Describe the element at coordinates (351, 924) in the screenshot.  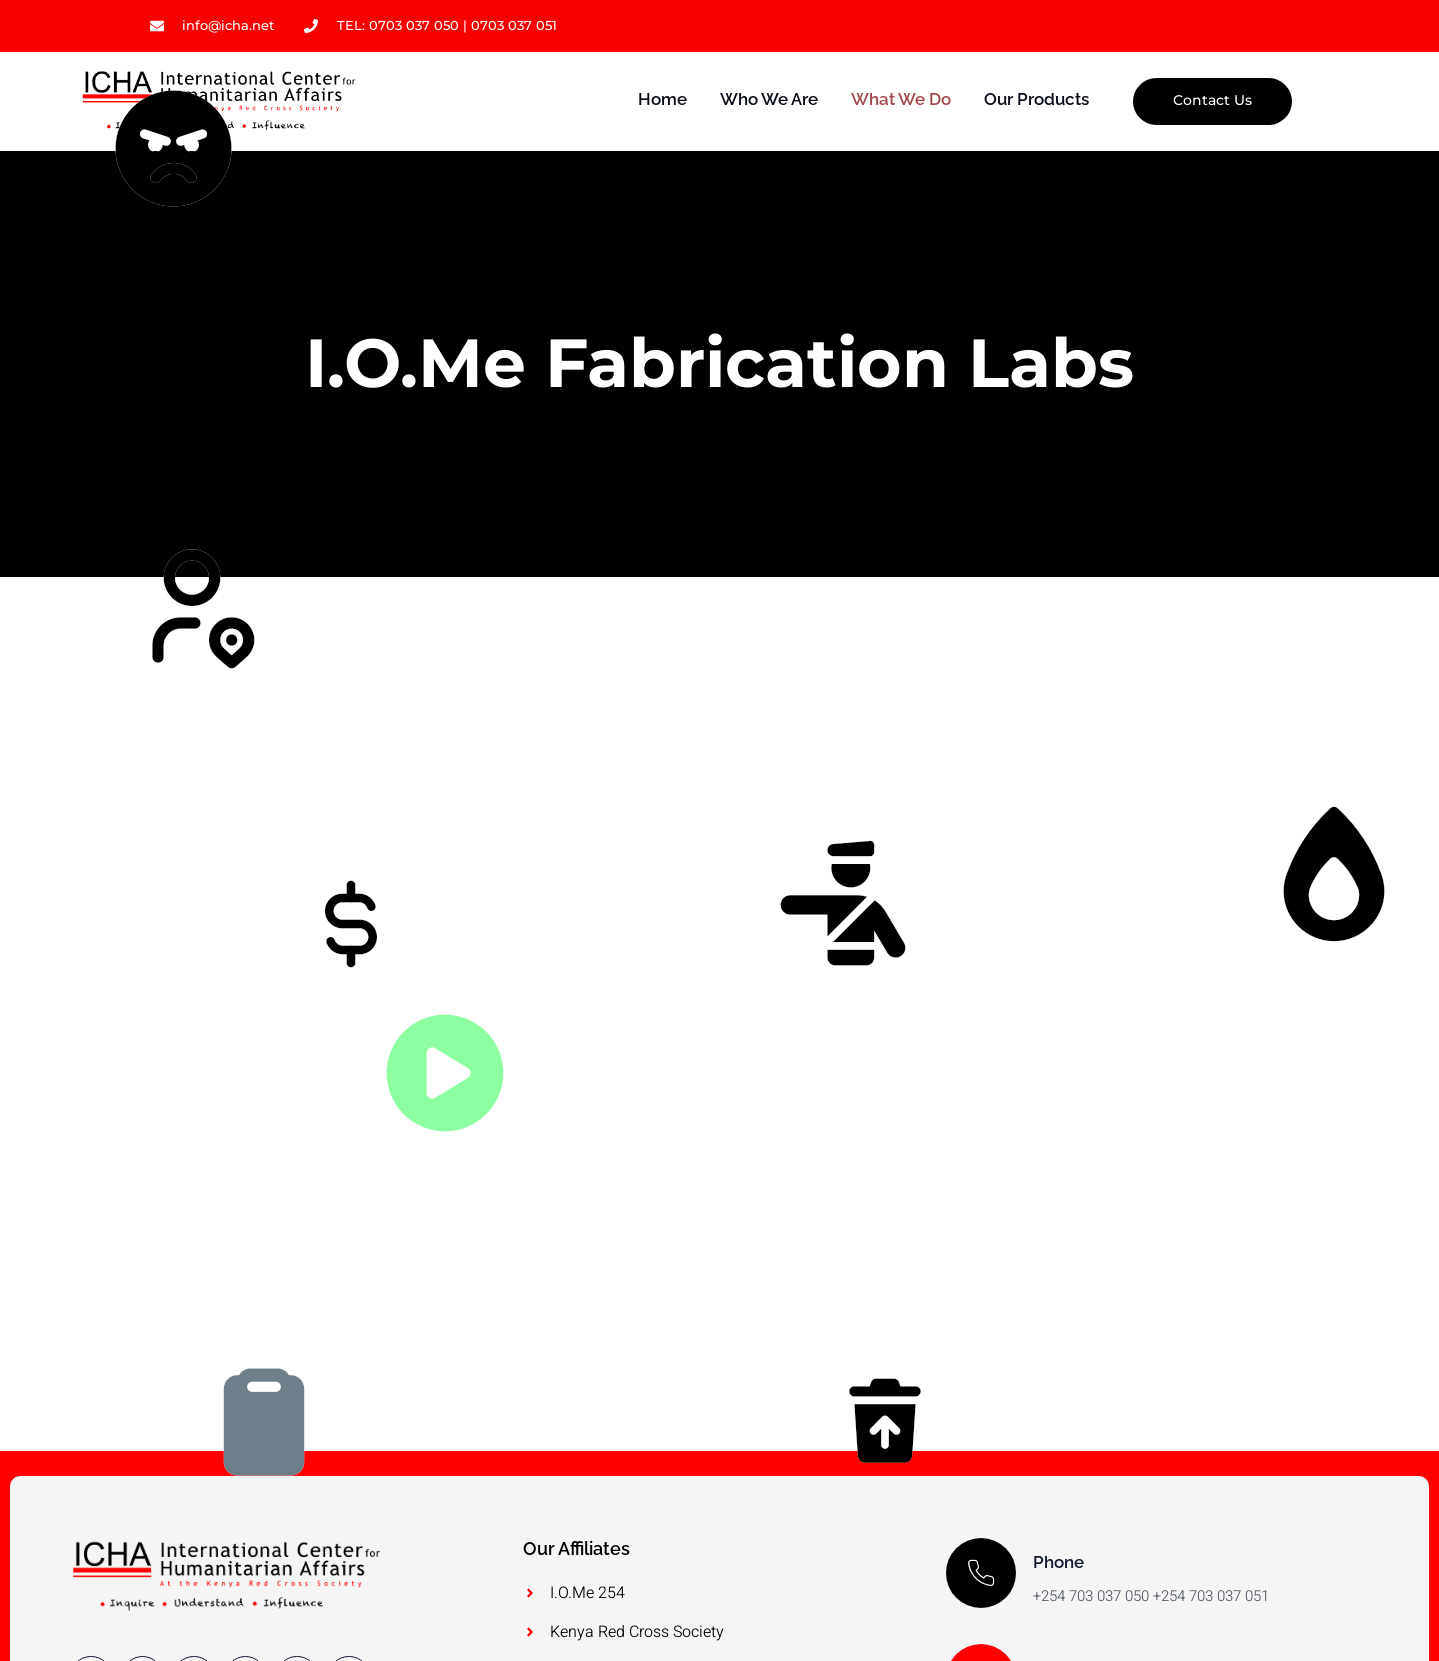
I see `view pricing or payment options` at that location.